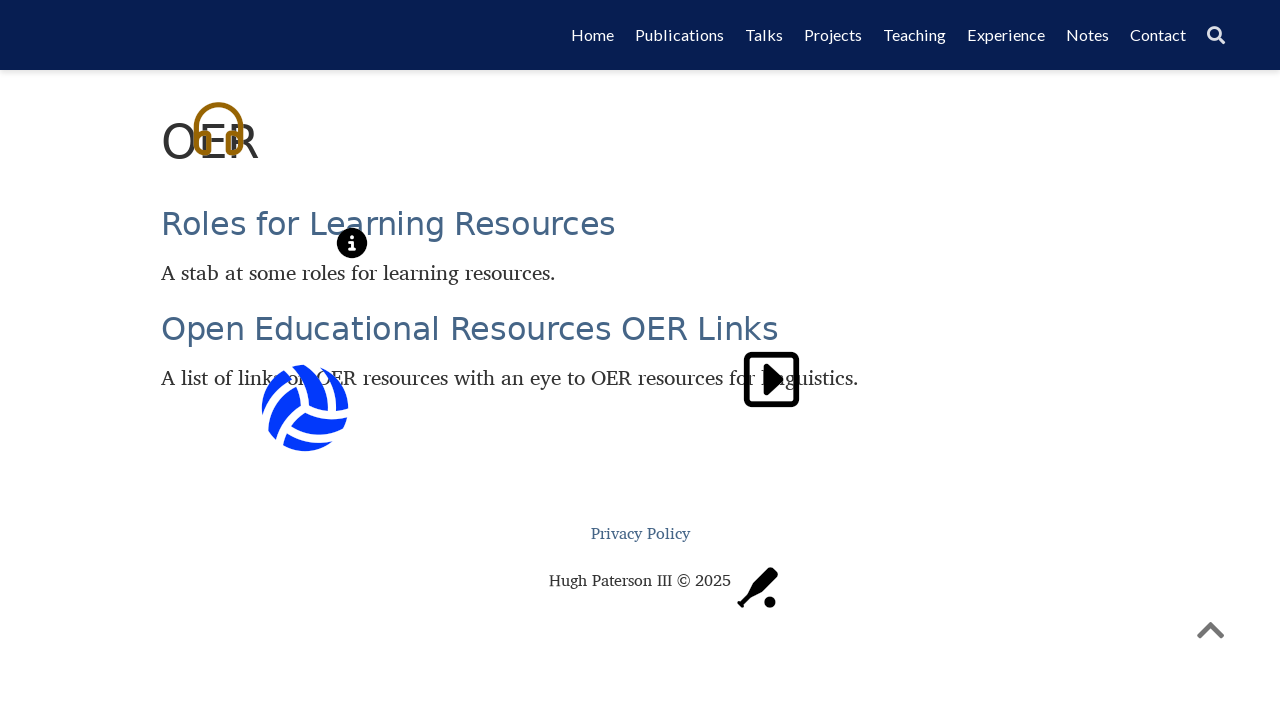 The image size is (1280, 720). Describe the element at coordinates (305, 408) in the screenshot. I see `volleyball sports category or activity` at that location.